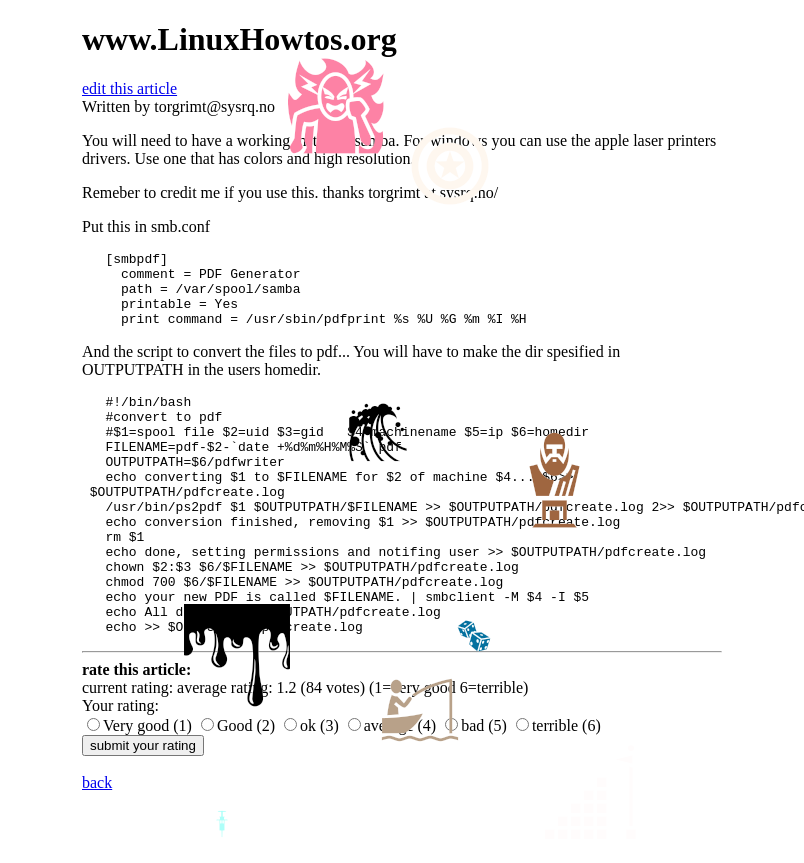 The image size is (804, 863). I want to click on access fishing activity or minigame, so click(420, 710).